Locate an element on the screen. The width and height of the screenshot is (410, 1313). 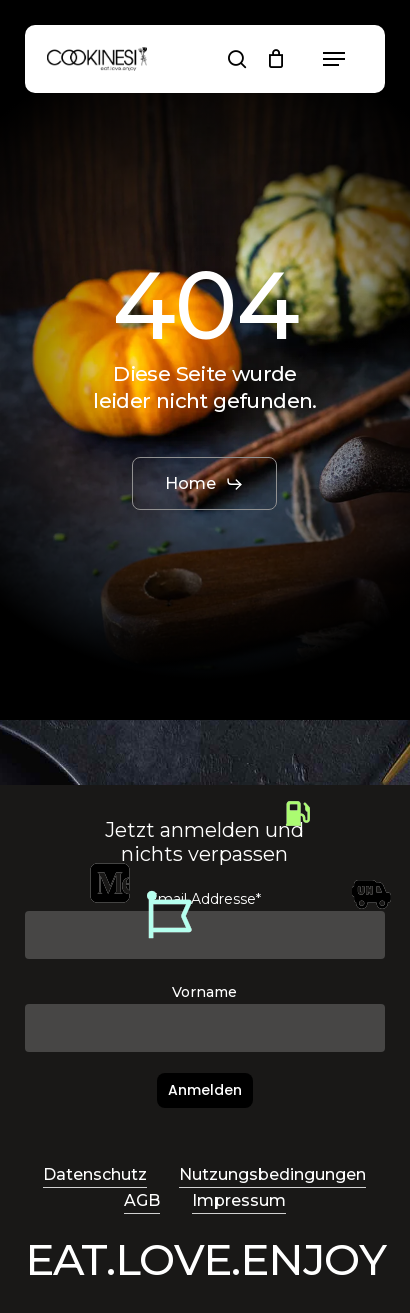
indicates united nations humanitarian aid delivery is located at coordinates (372, 894).